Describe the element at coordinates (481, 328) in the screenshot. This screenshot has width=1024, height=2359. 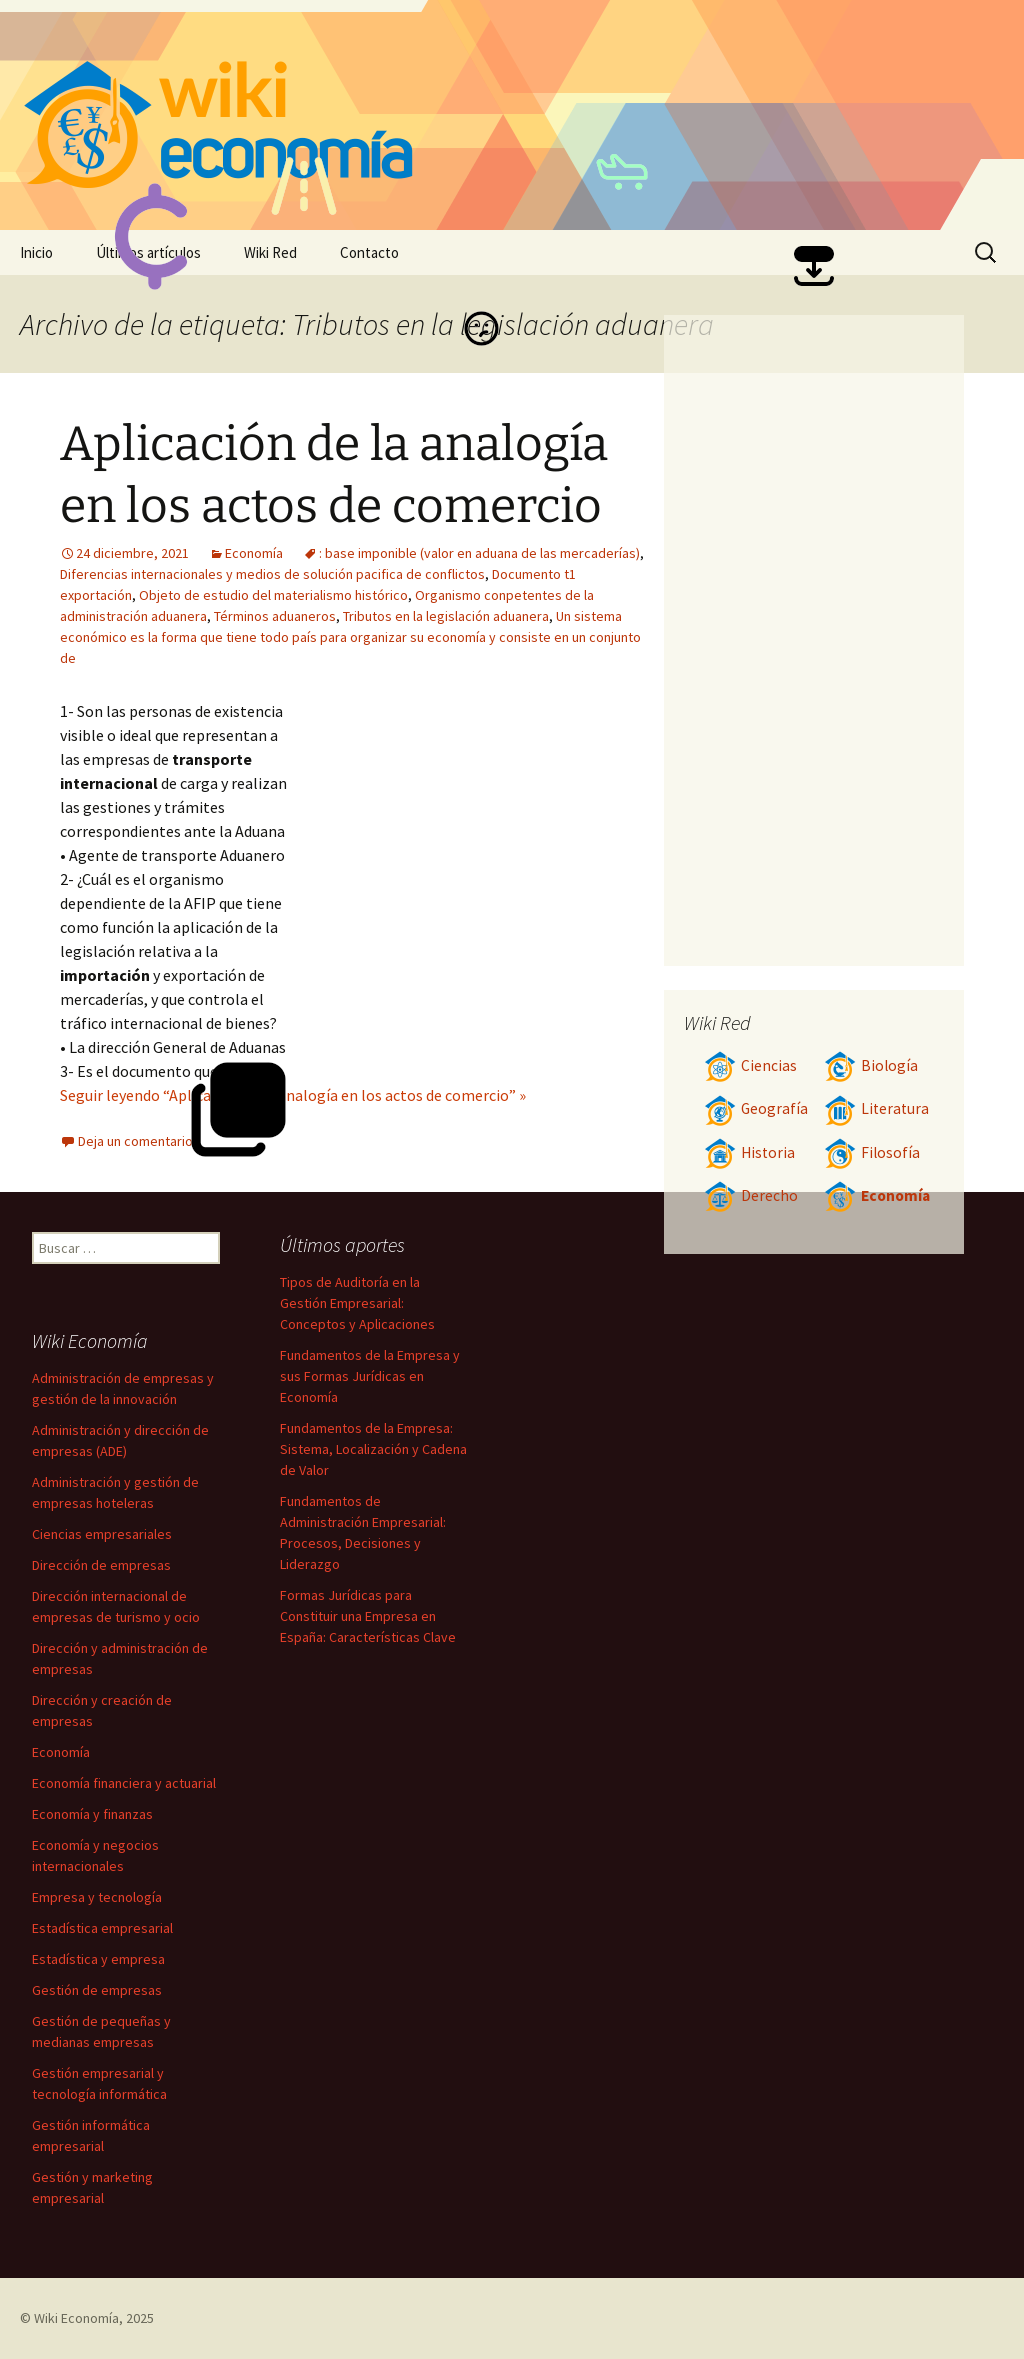
I see `indicate user frustration or negative feedback` at that location.